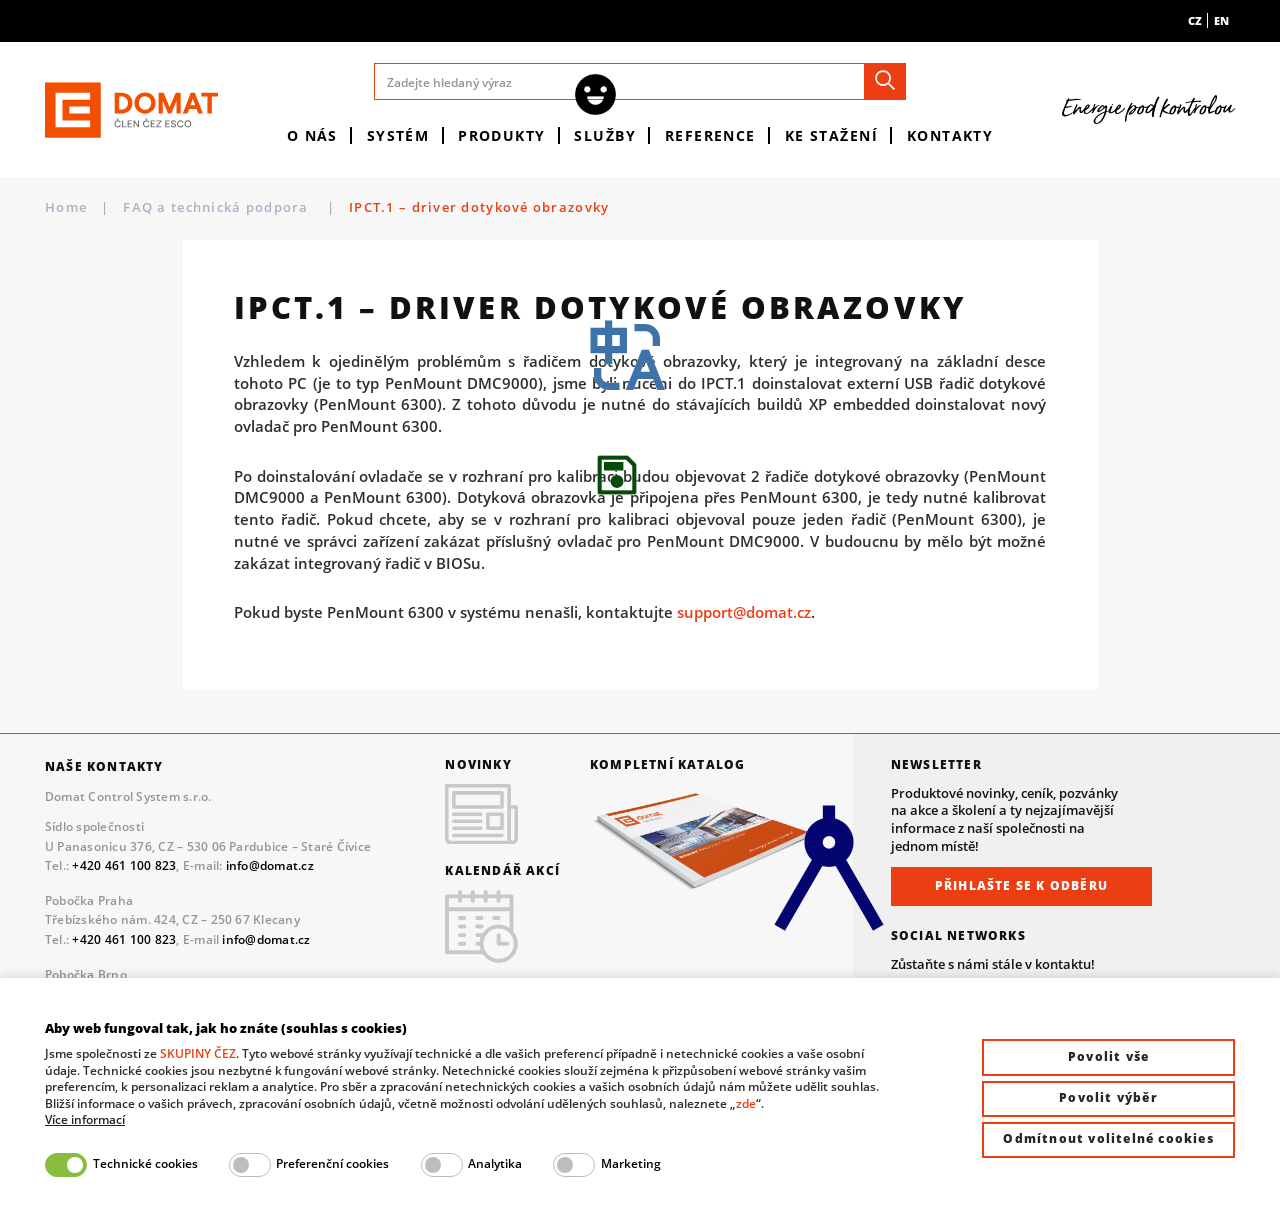 This screenshot has width=1280, height=1215. Describe the element at coordinates (617, 475) in the screenshot. I see `save file or document` at that location.